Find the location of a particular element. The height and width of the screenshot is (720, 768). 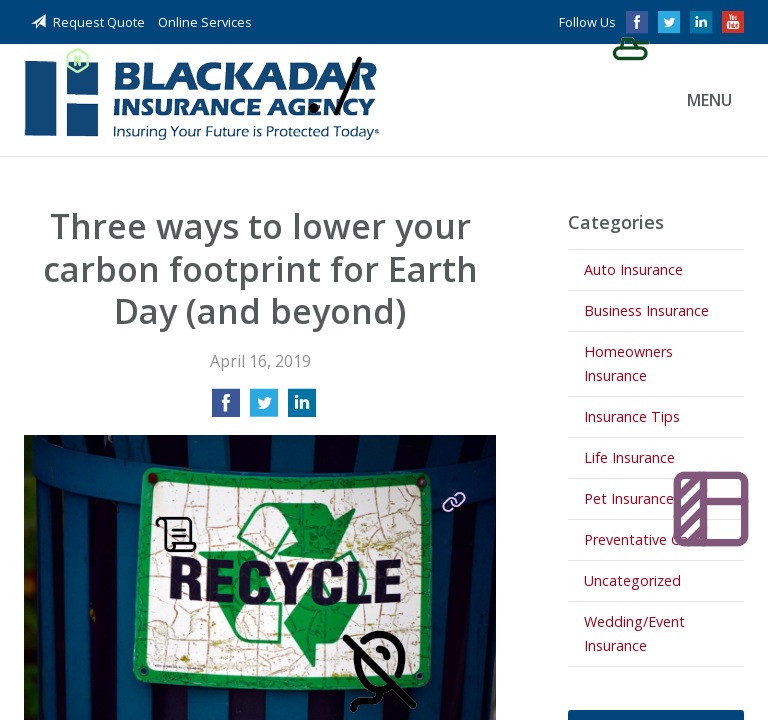

view terms and conditions or legal document is located at coordinates (177, 534).